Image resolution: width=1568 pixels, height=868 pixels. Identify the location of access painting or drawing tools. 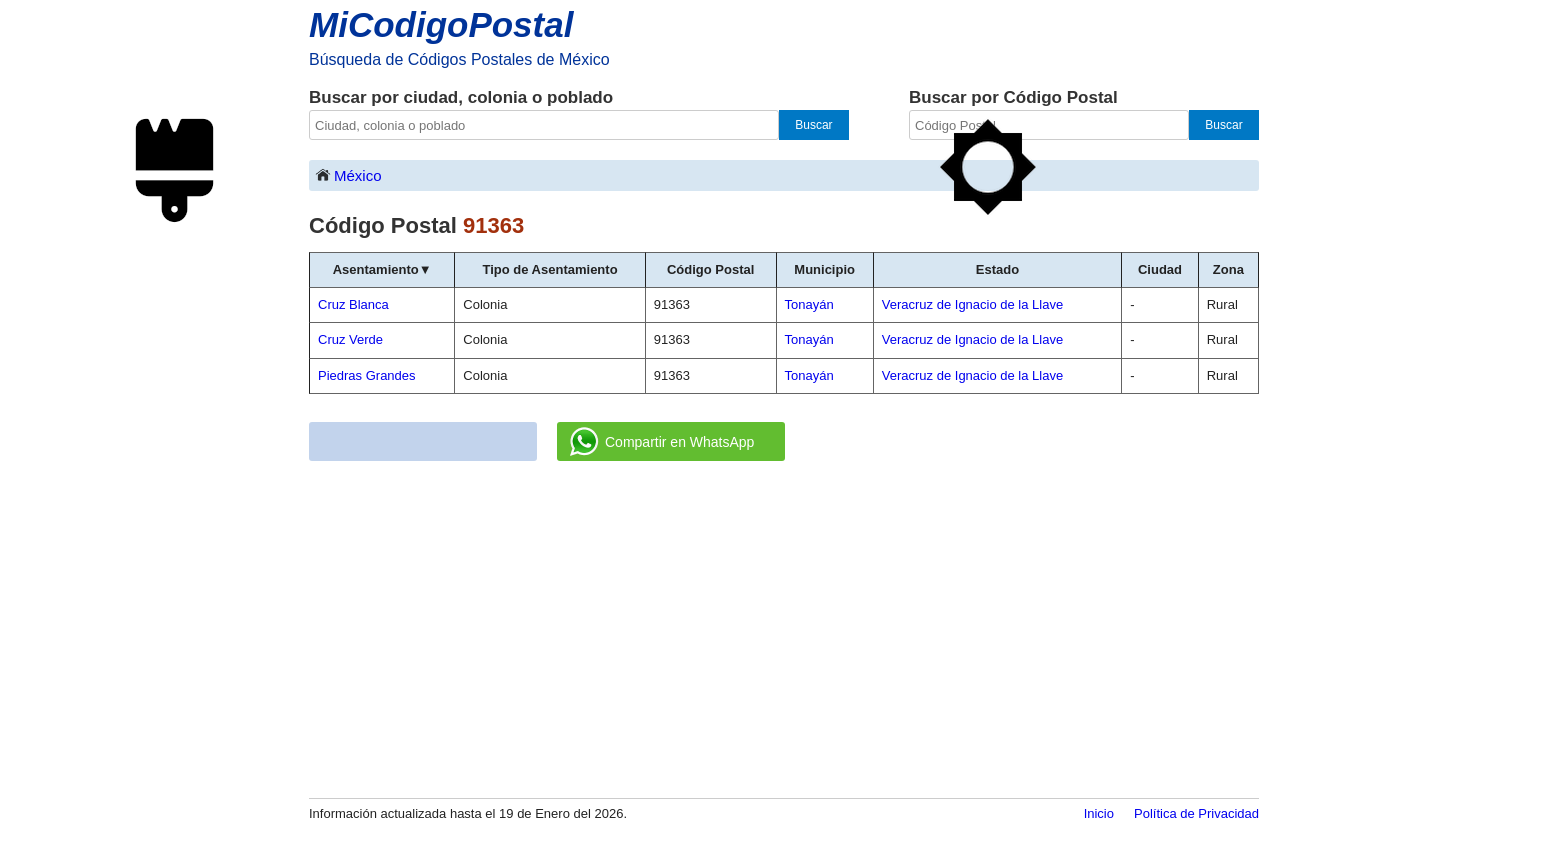
(174, 170).